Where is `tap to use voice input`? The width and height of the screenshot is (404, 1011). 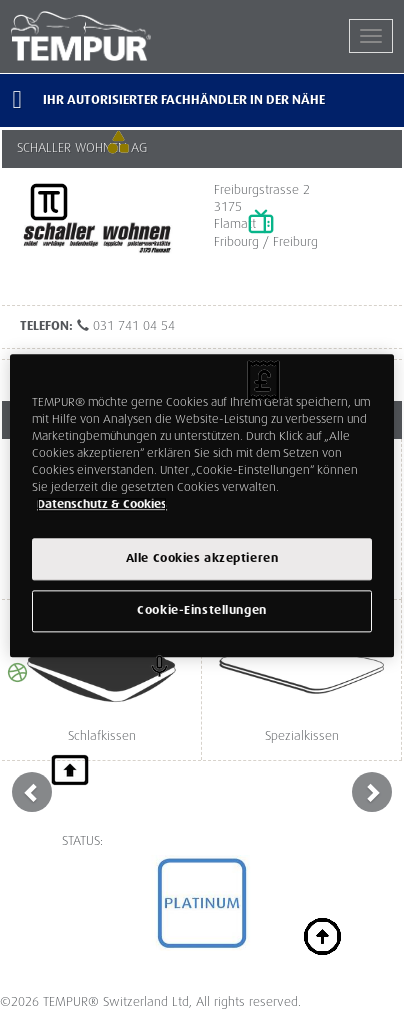
tap to use voice input is located at coordinates (159, 665).